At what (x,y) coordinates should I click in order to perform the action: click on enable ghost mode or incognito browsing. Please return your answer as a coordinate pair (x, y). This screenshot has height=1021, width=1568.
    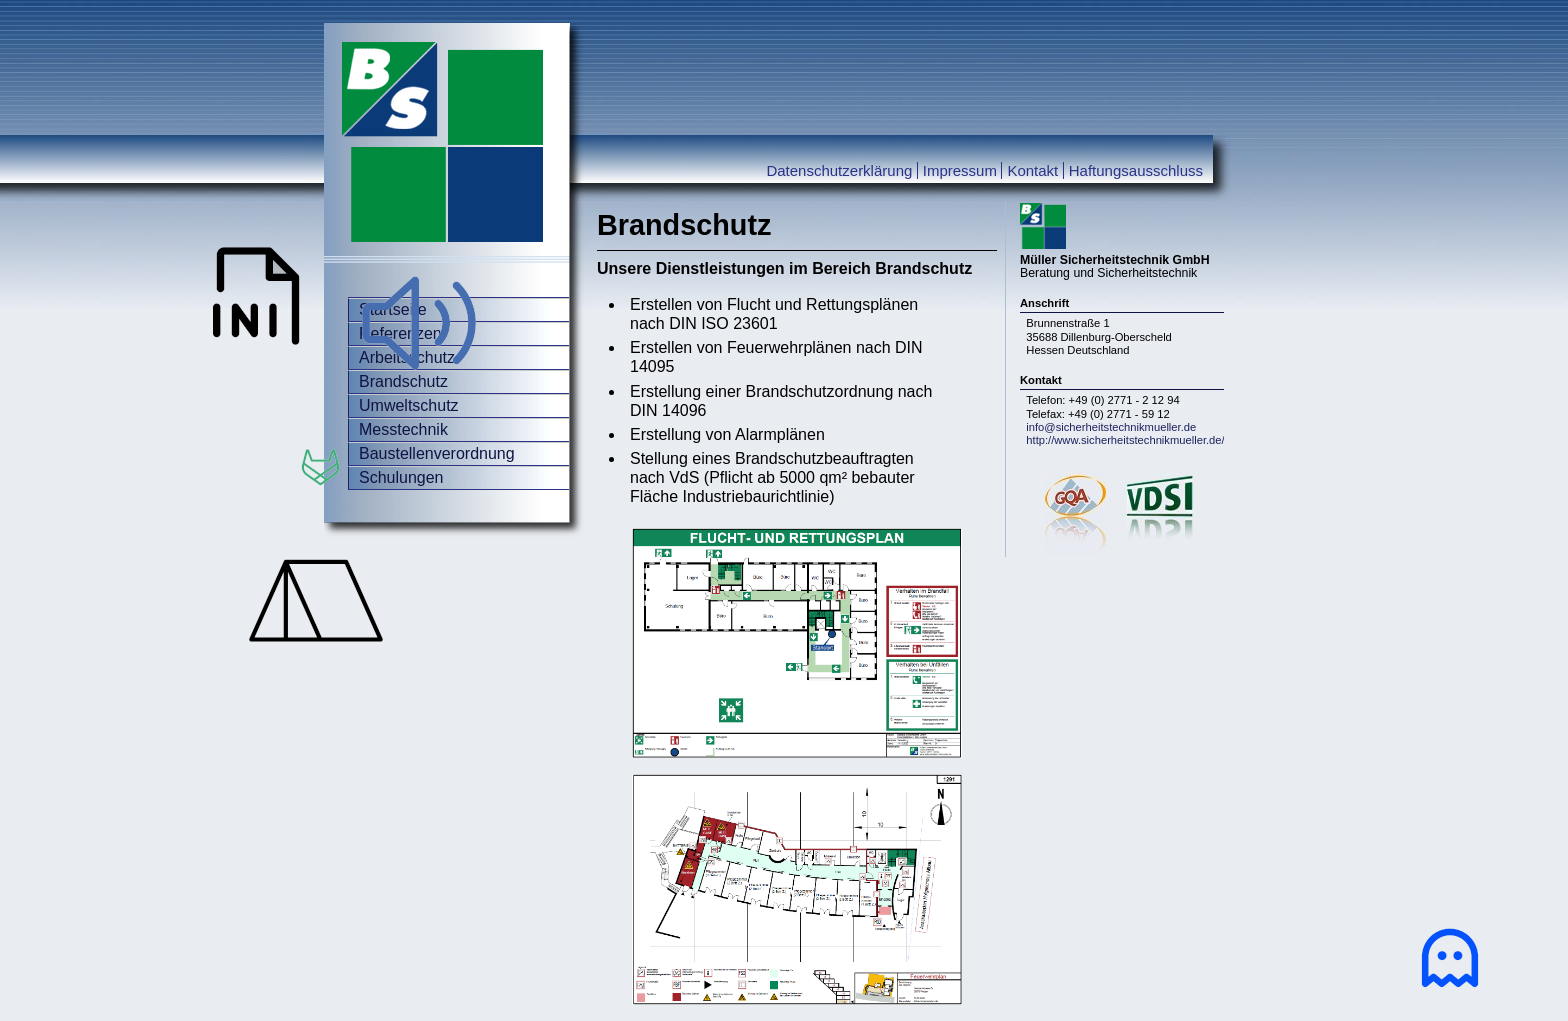
    Looking at the image, I should click on (1450, 959).